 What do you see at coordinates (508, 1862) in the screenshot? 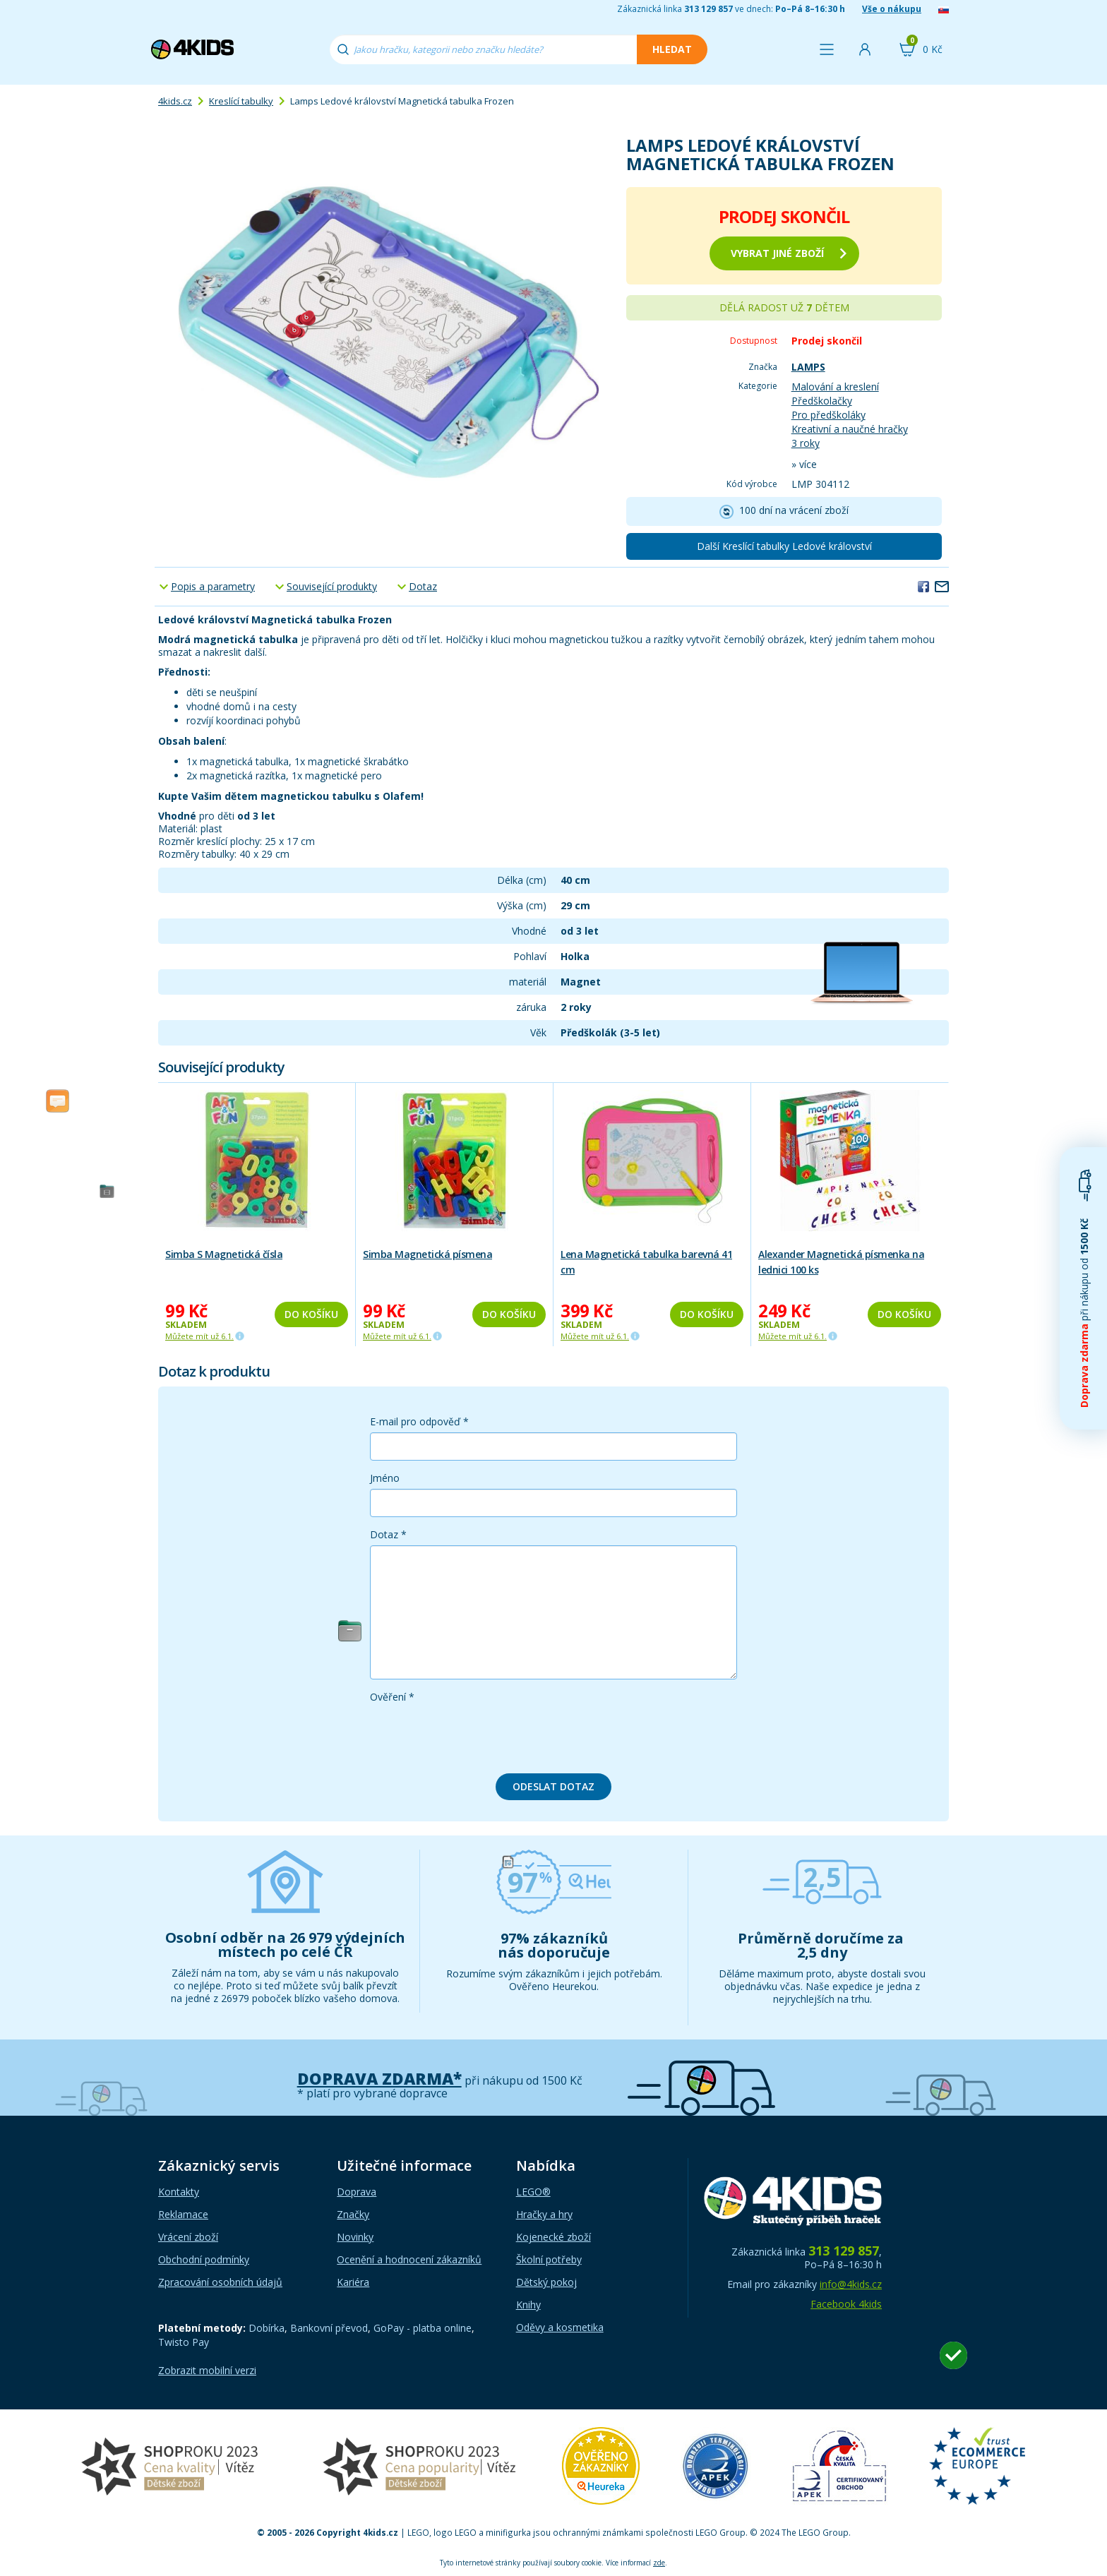
I see `open a web template document file` at bounding box center [508, 1862].